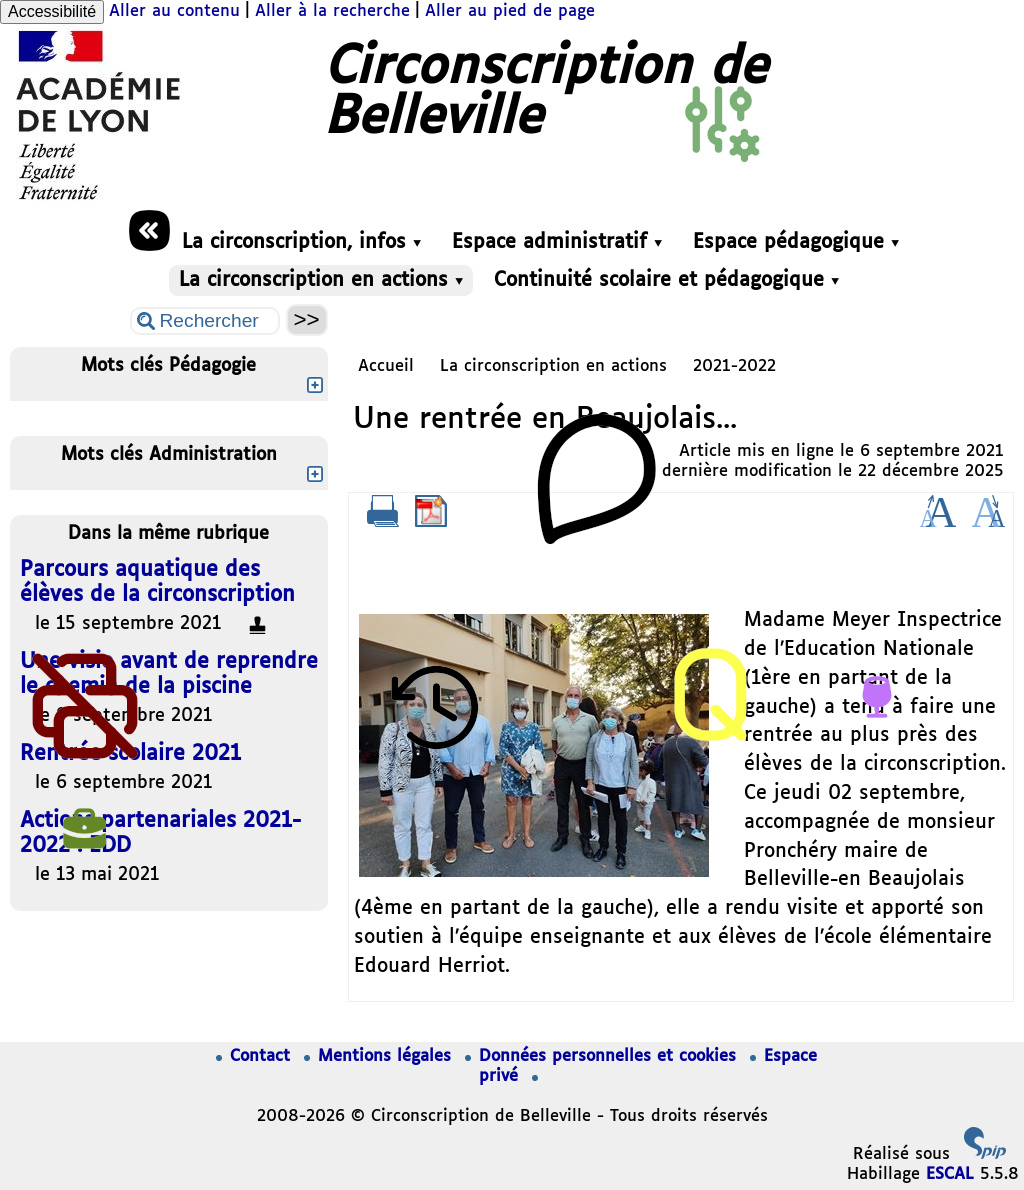  Describe the element at coordinates (85, 706) in the screenshot. I see `printer unavailable or offline` at that location.